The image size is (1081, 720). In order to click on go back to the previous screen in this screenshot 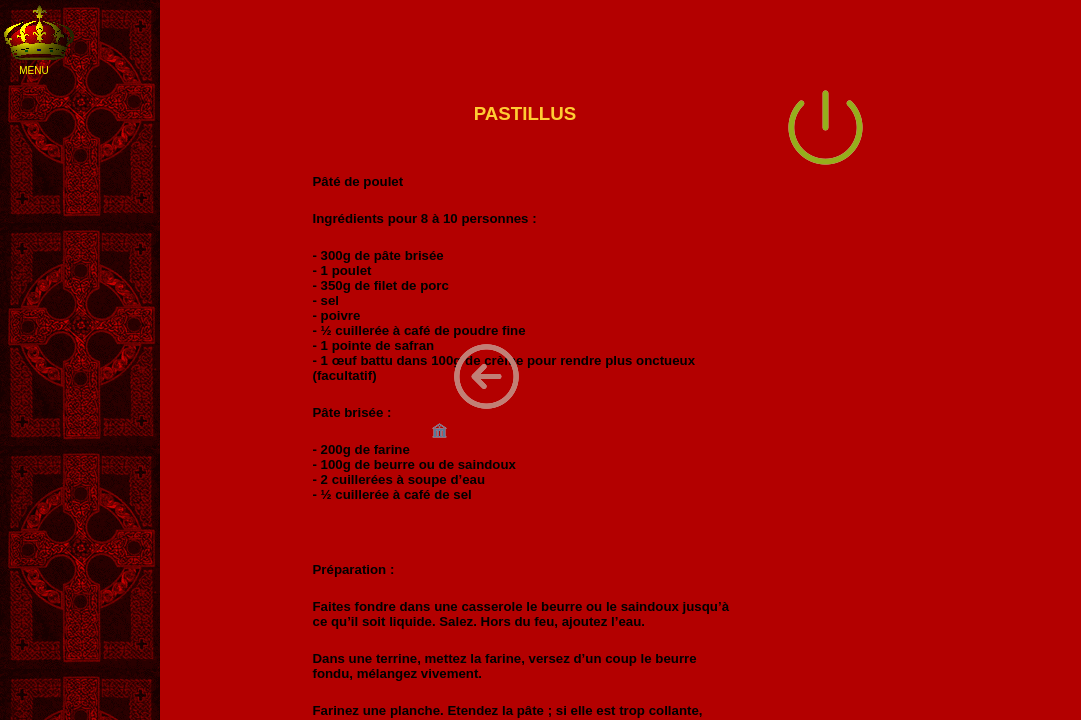, I will do `click(486, 376)`.